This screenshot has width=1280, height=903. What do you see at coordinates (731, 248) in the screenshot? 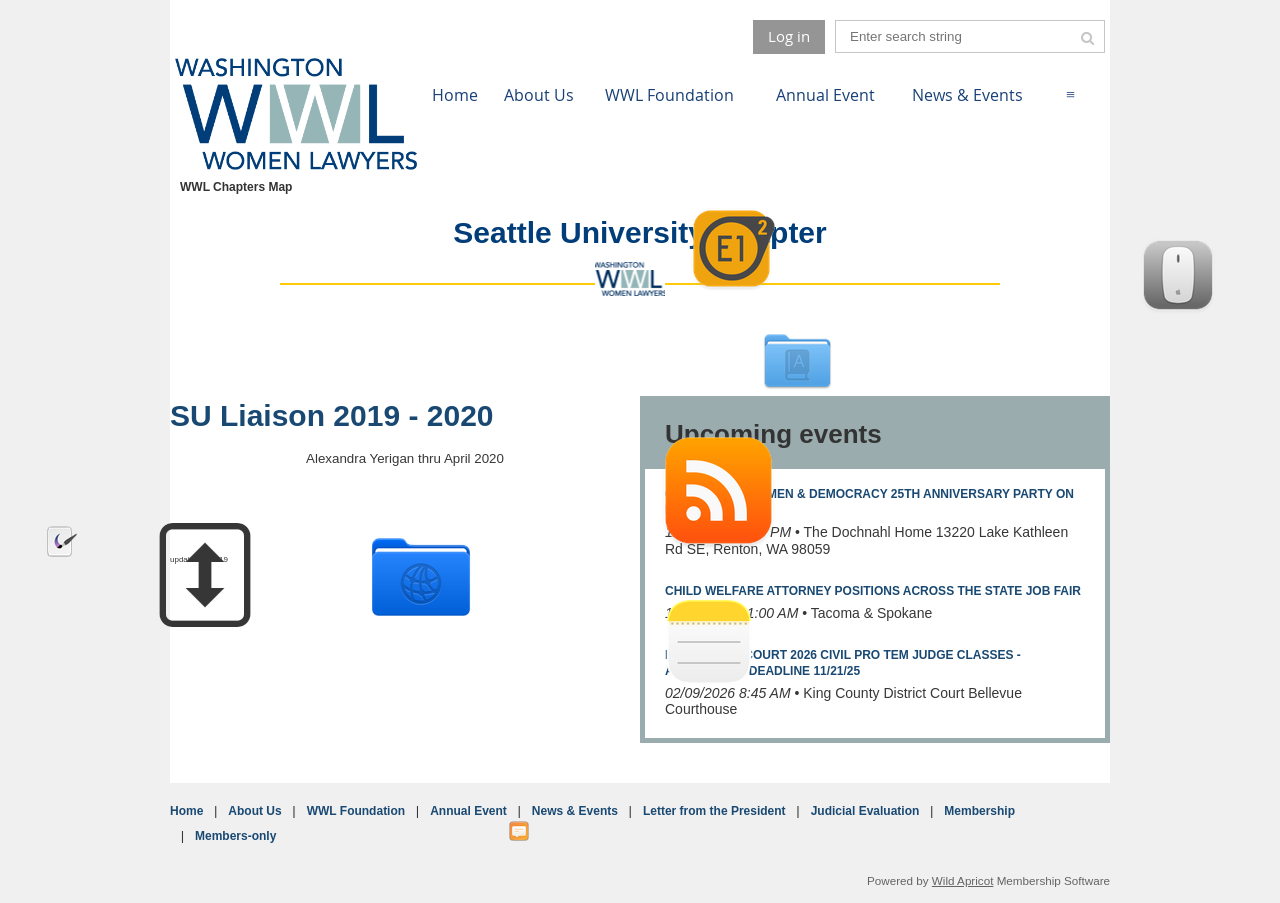
I see `launch Half-Life 2: Episode One` at bounding box center [731, 248].